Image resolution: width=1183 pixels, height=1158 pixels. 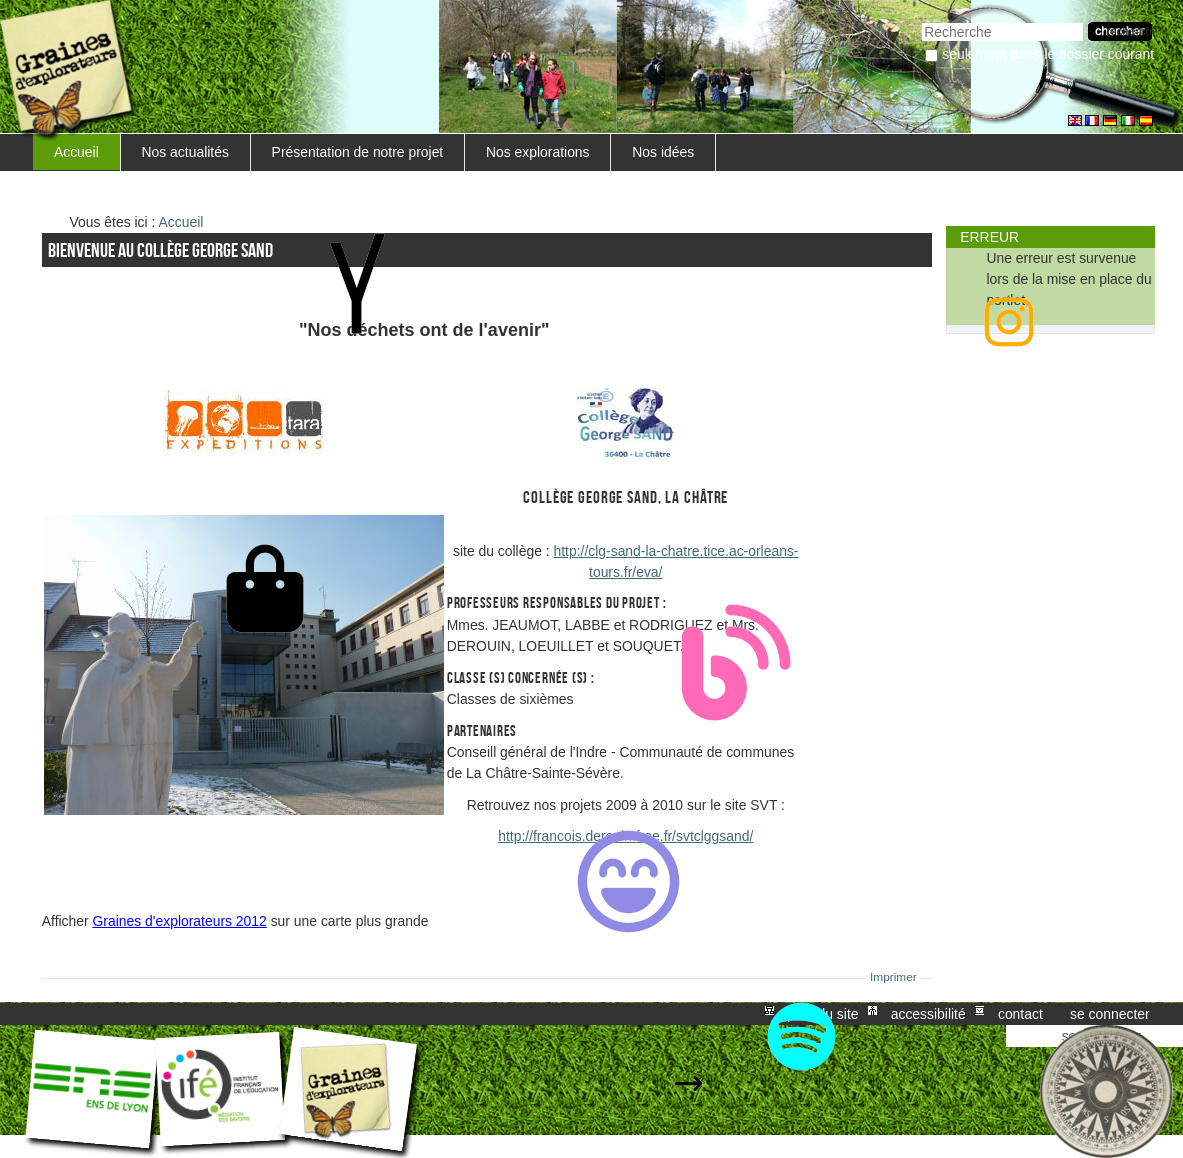 What do you see at coordinates (265, 594) in the screenshot?
I see `view your shopping bag` at bounding box center [265, 594].